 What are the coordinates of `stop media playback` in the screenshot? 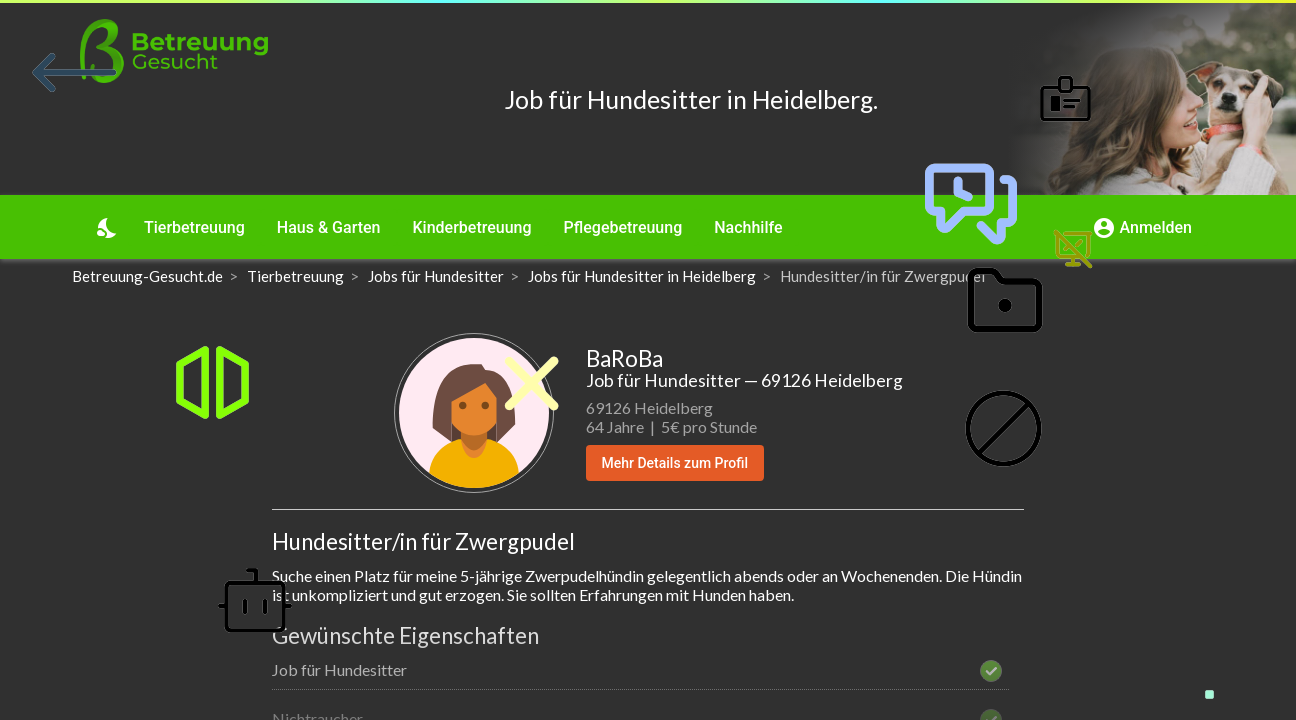 It's located at (1209, 694).